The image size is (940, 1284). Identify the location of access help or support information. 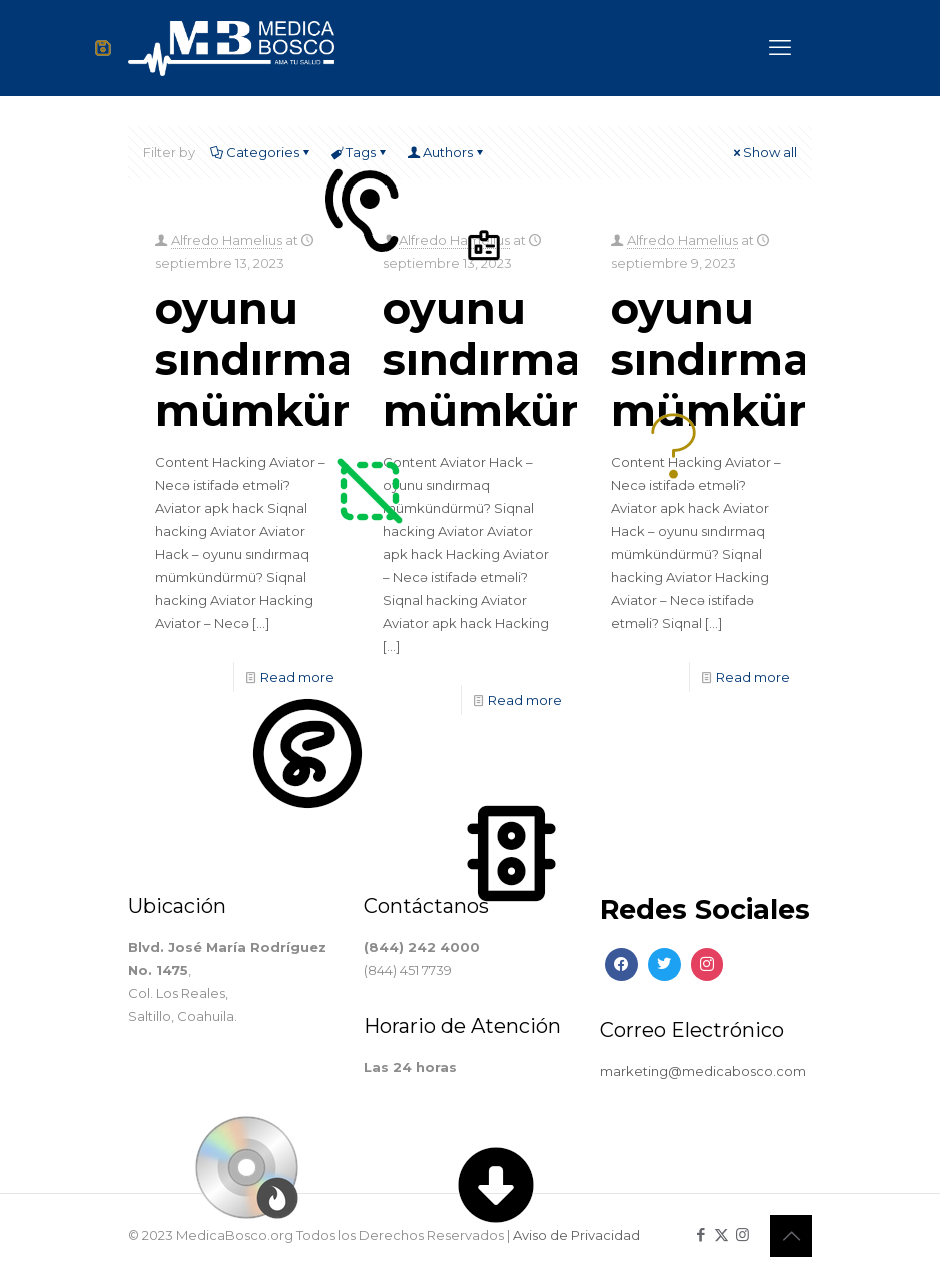
(673, 444).